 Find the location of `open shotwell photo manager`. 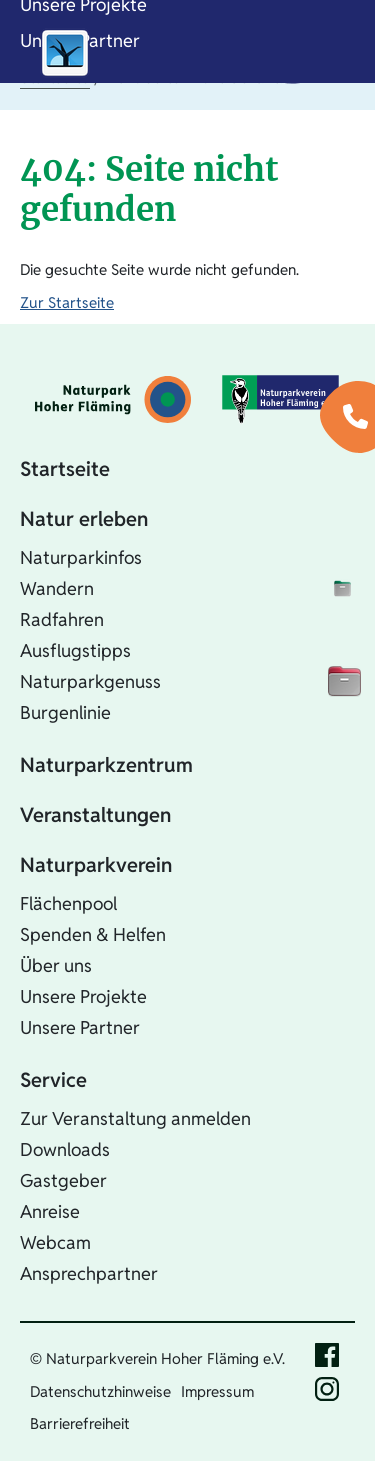

open shotwell photo manager is located at coordinates (65, 53).